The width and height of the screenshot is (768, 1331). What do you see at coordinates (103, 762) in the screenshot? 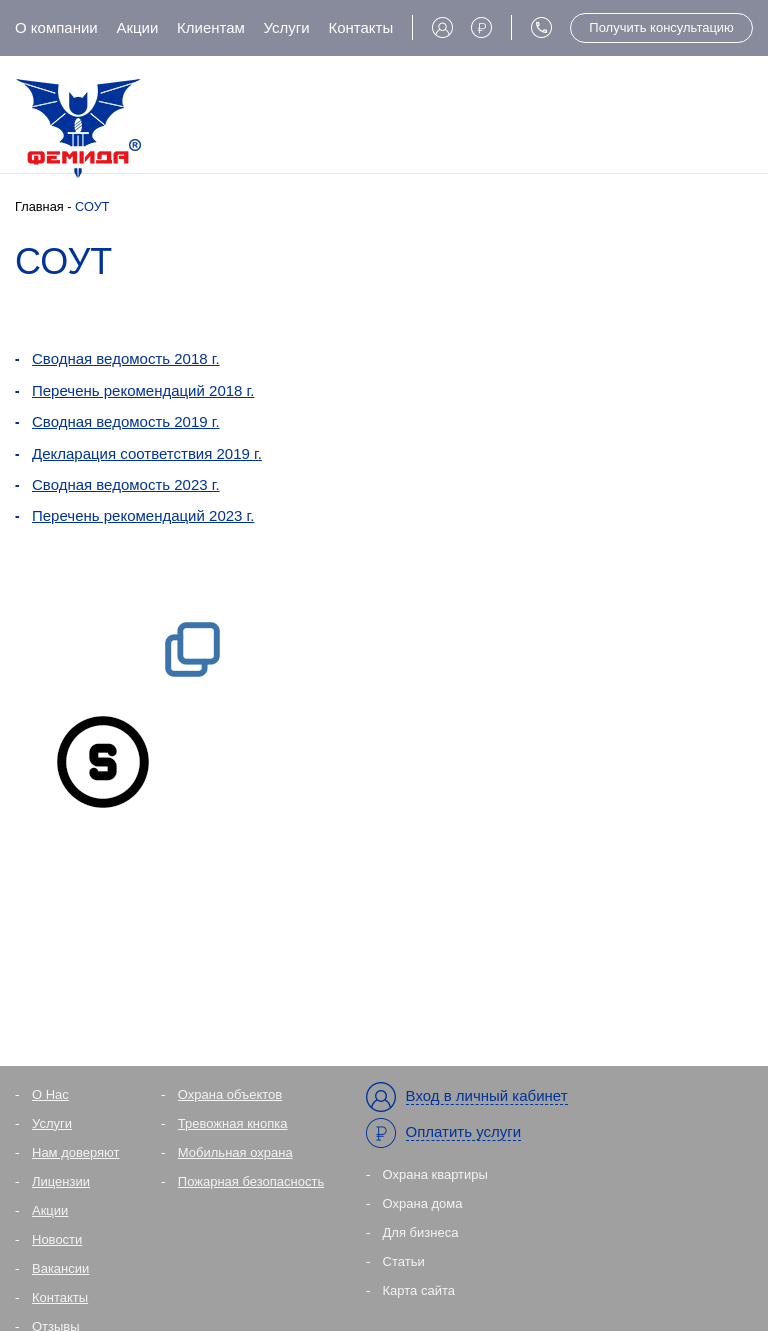
I see `indicates south direction on a map` at bounding box center [103, 762].